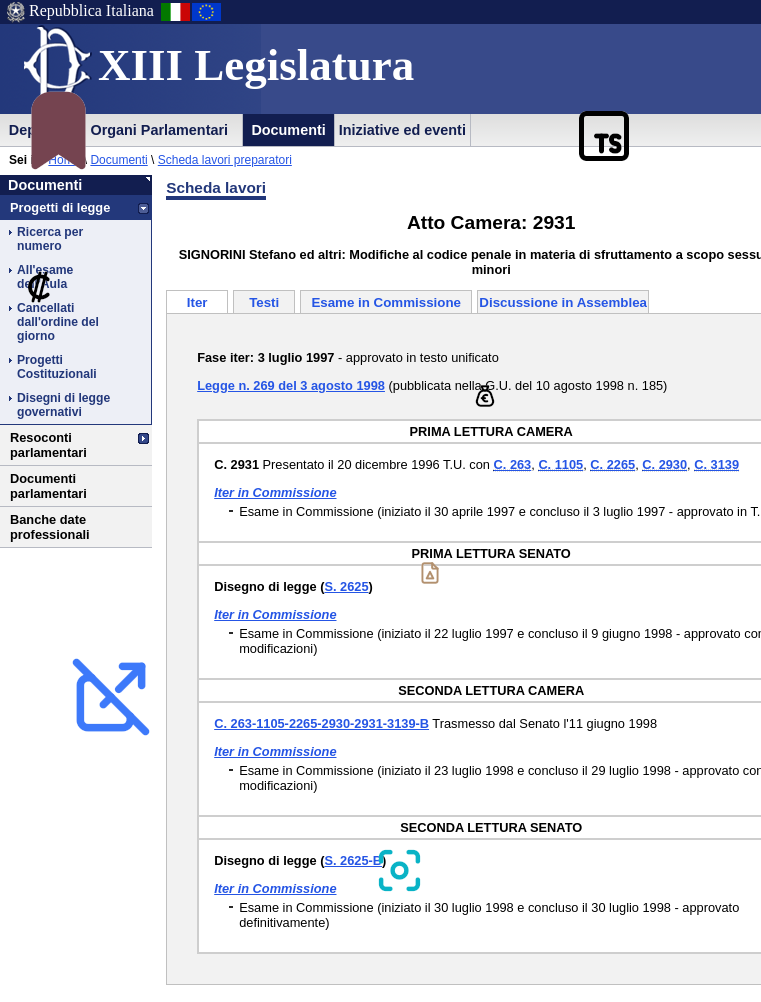  Describe the element at coordinates (399, 870) in the screenshot. I see `capture a screenshot or photo` at that location.